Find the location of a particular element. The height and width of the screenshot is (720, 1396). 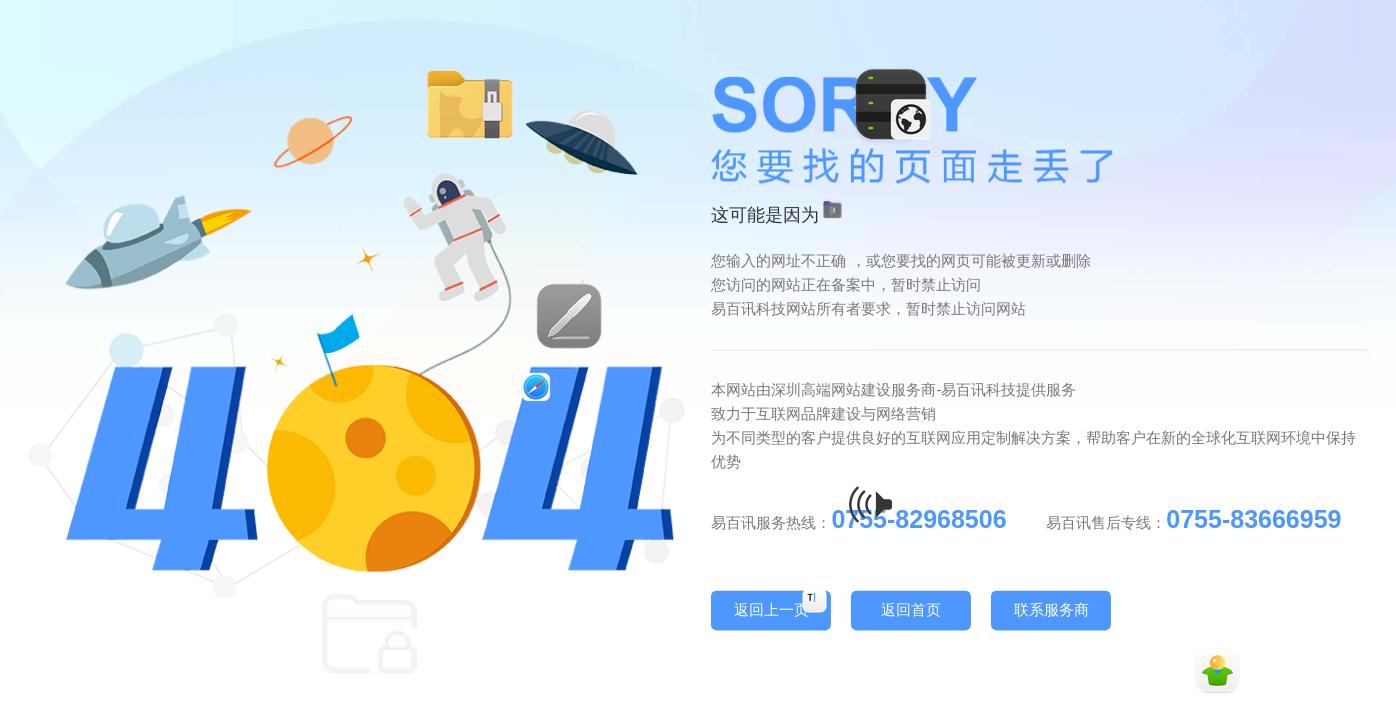

open Safari web browser is located at coordinates (536, 387).